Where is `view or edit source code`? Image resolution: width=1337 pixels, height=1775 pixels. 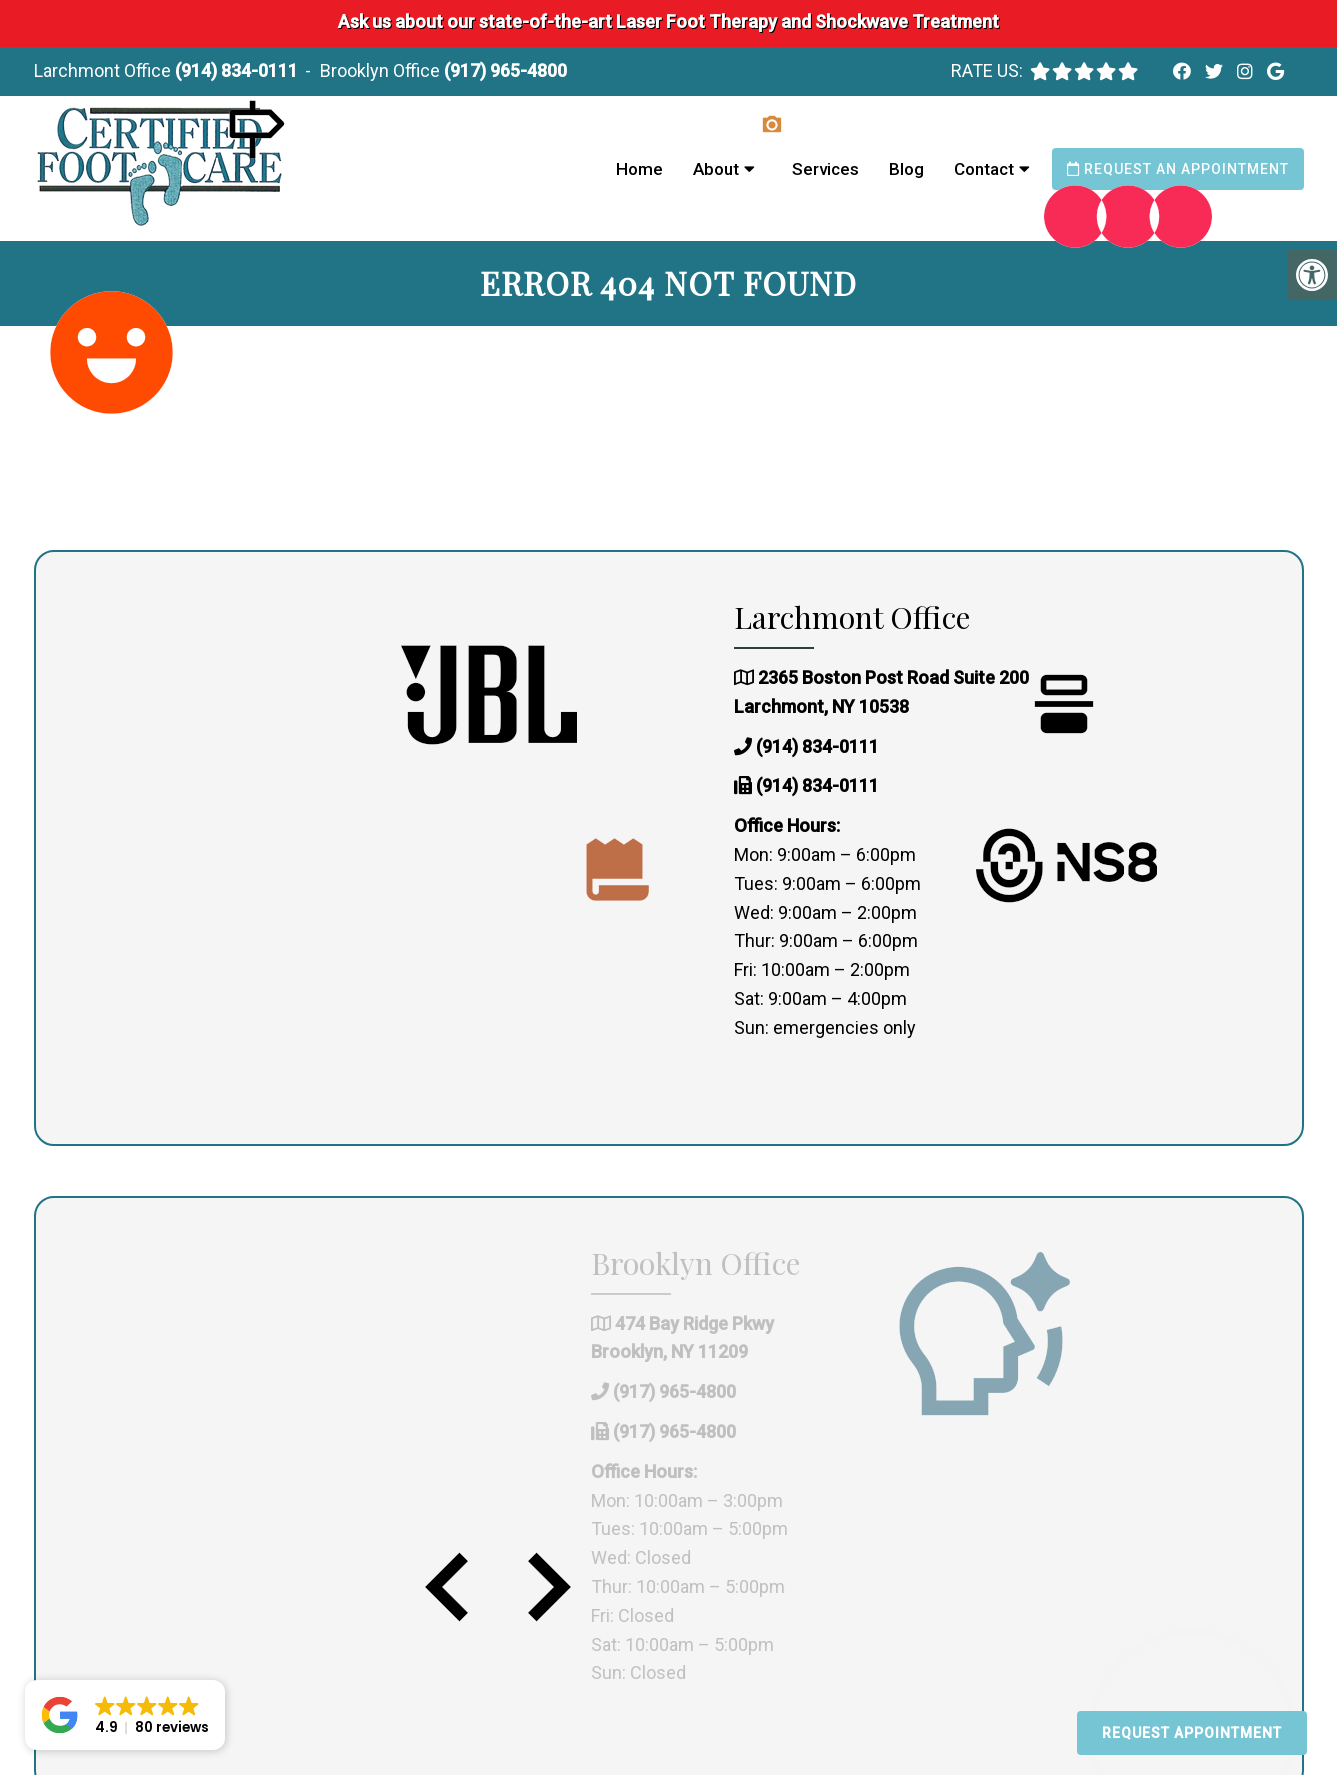
view or edit source code is located at coordinates (498, 1587).